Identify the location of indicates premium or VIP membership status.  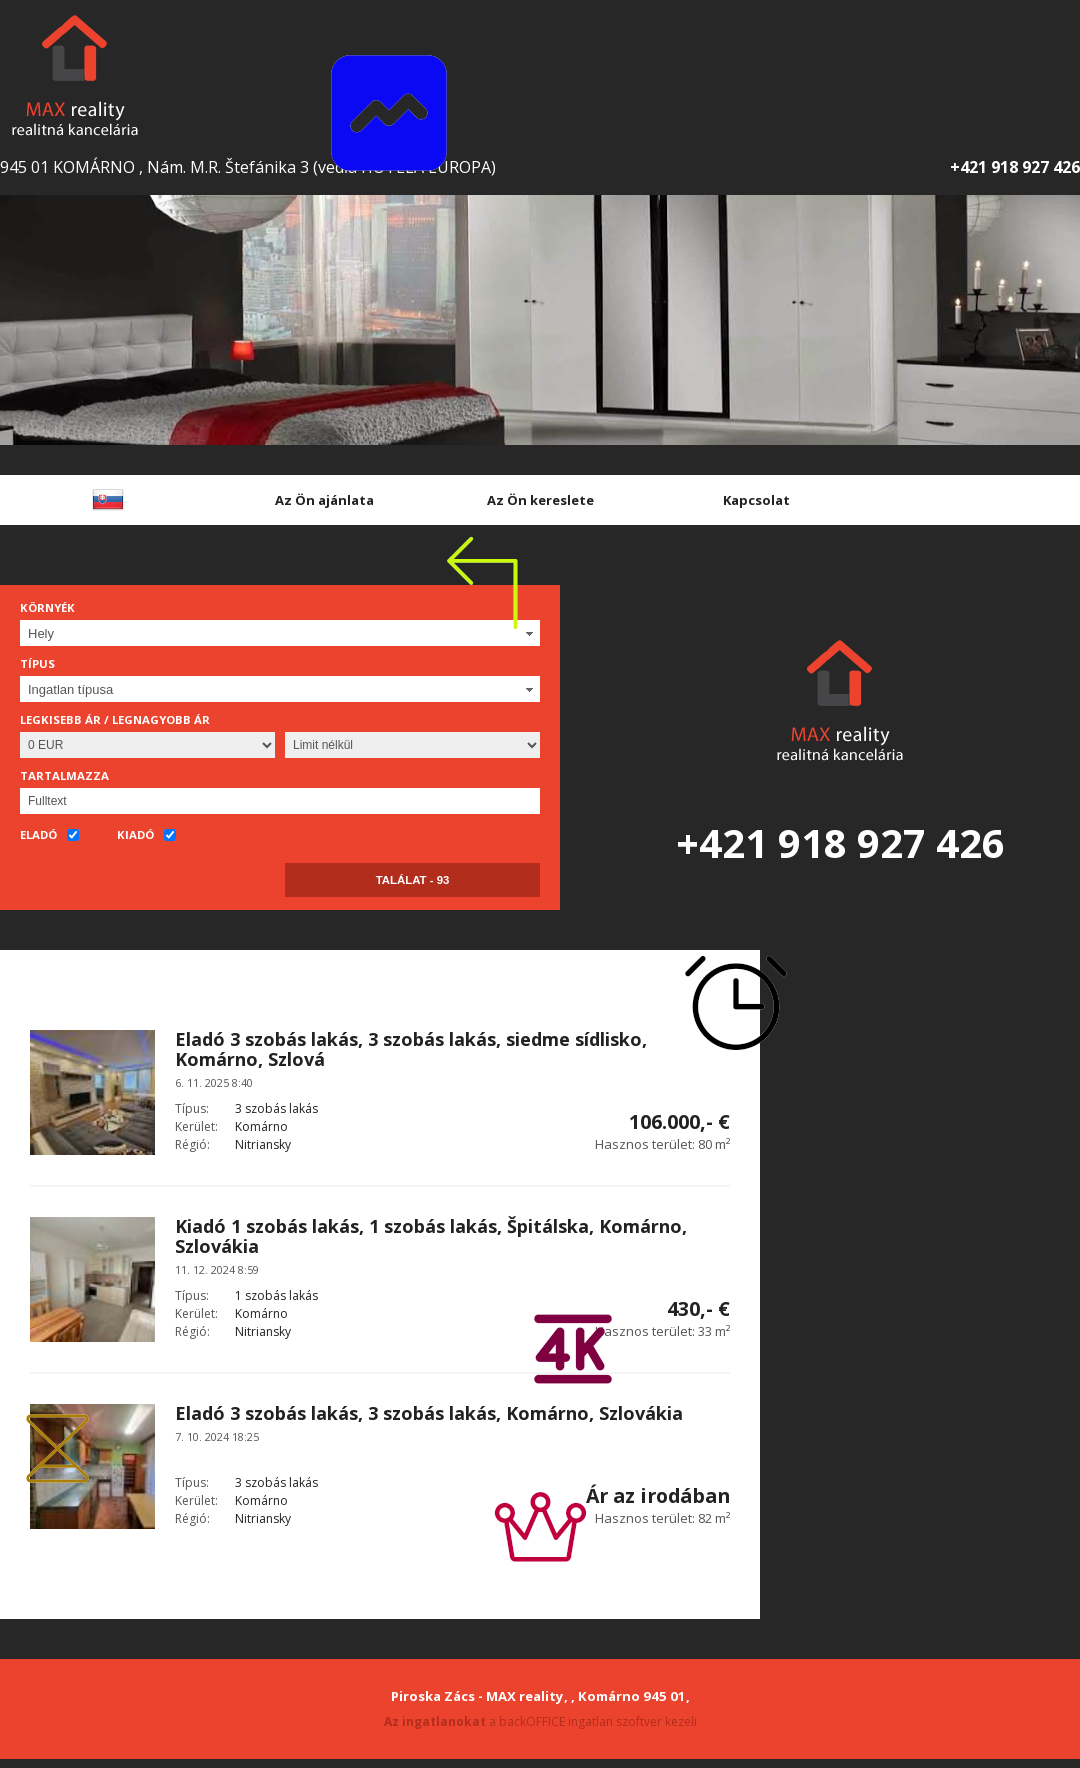
(540, 1531).